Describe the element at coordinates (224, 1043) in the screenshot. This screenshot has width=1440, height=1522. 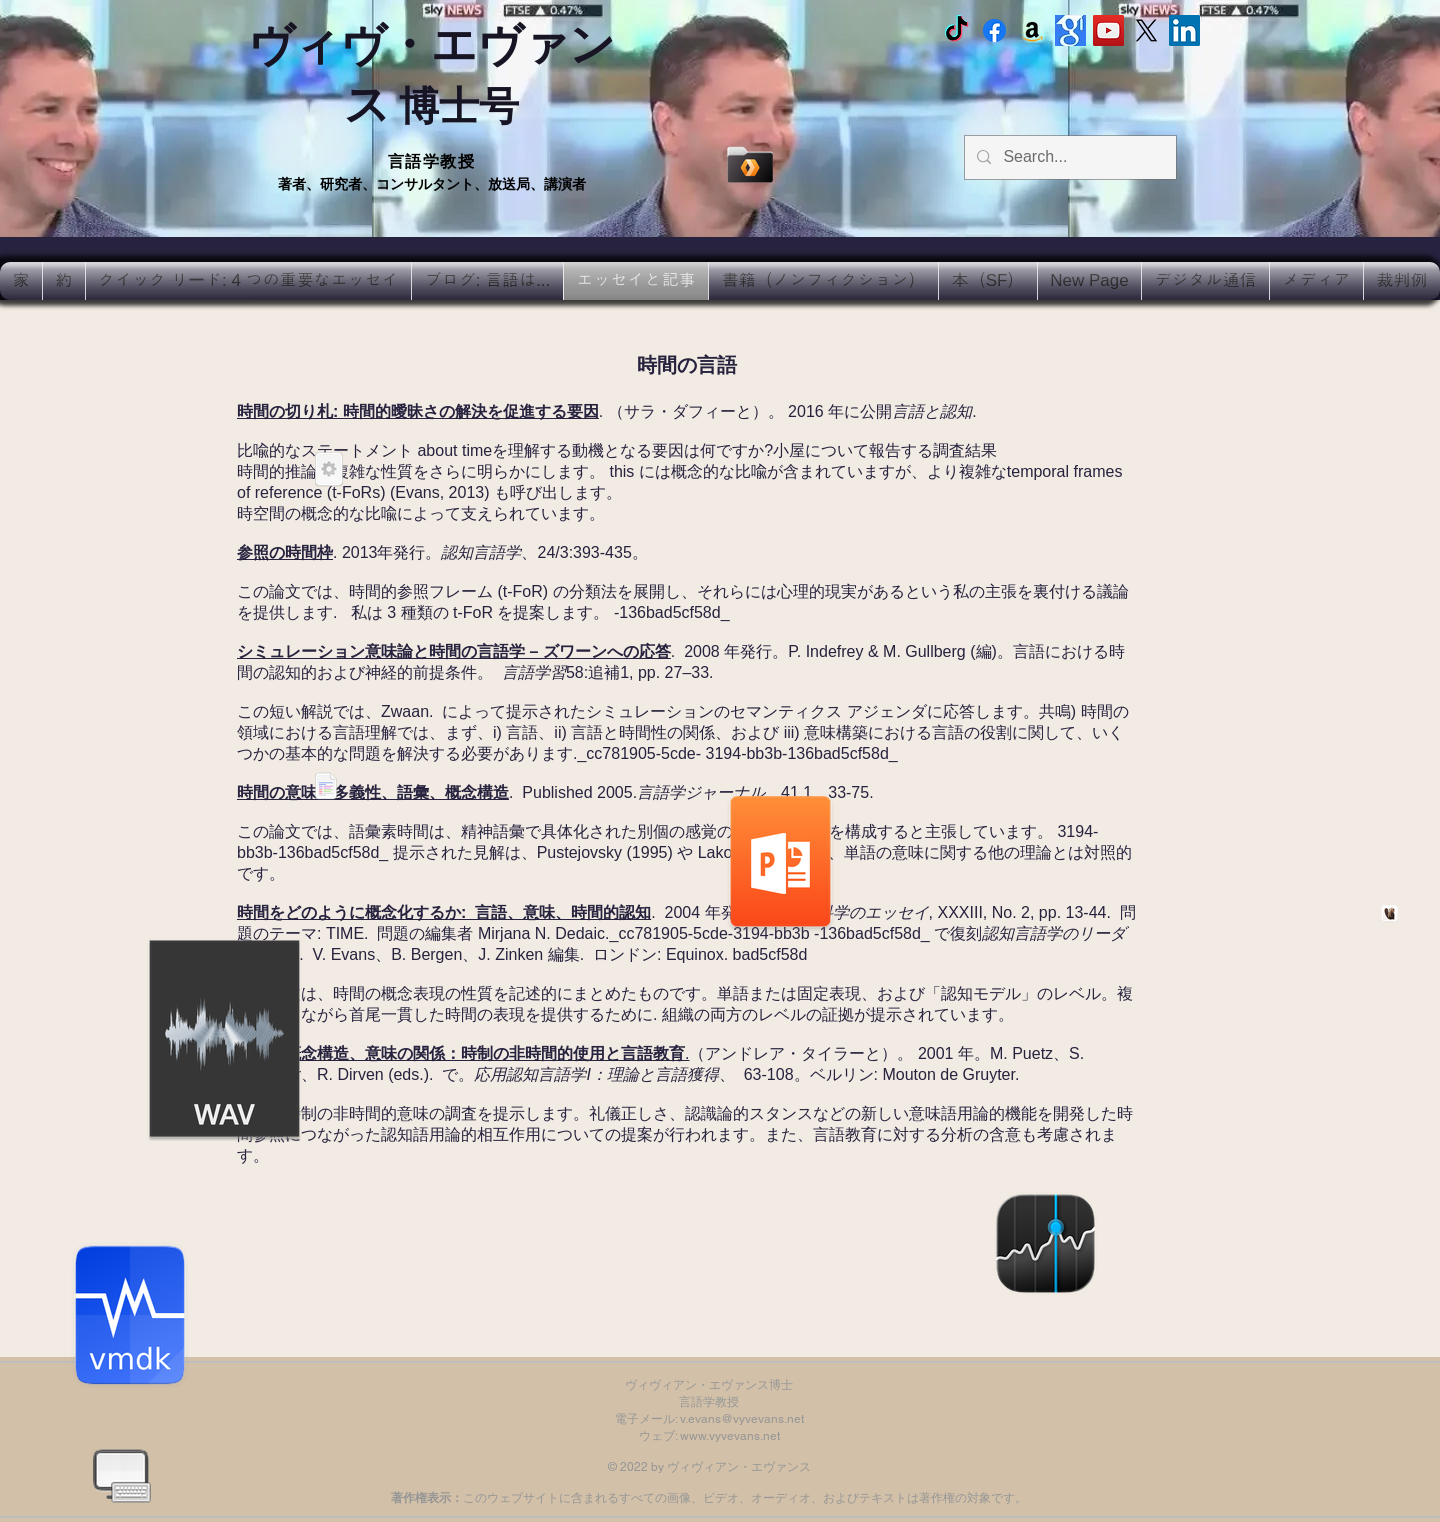
I see `a WAV audio file in GarageBand or Logic Pro` at that location.